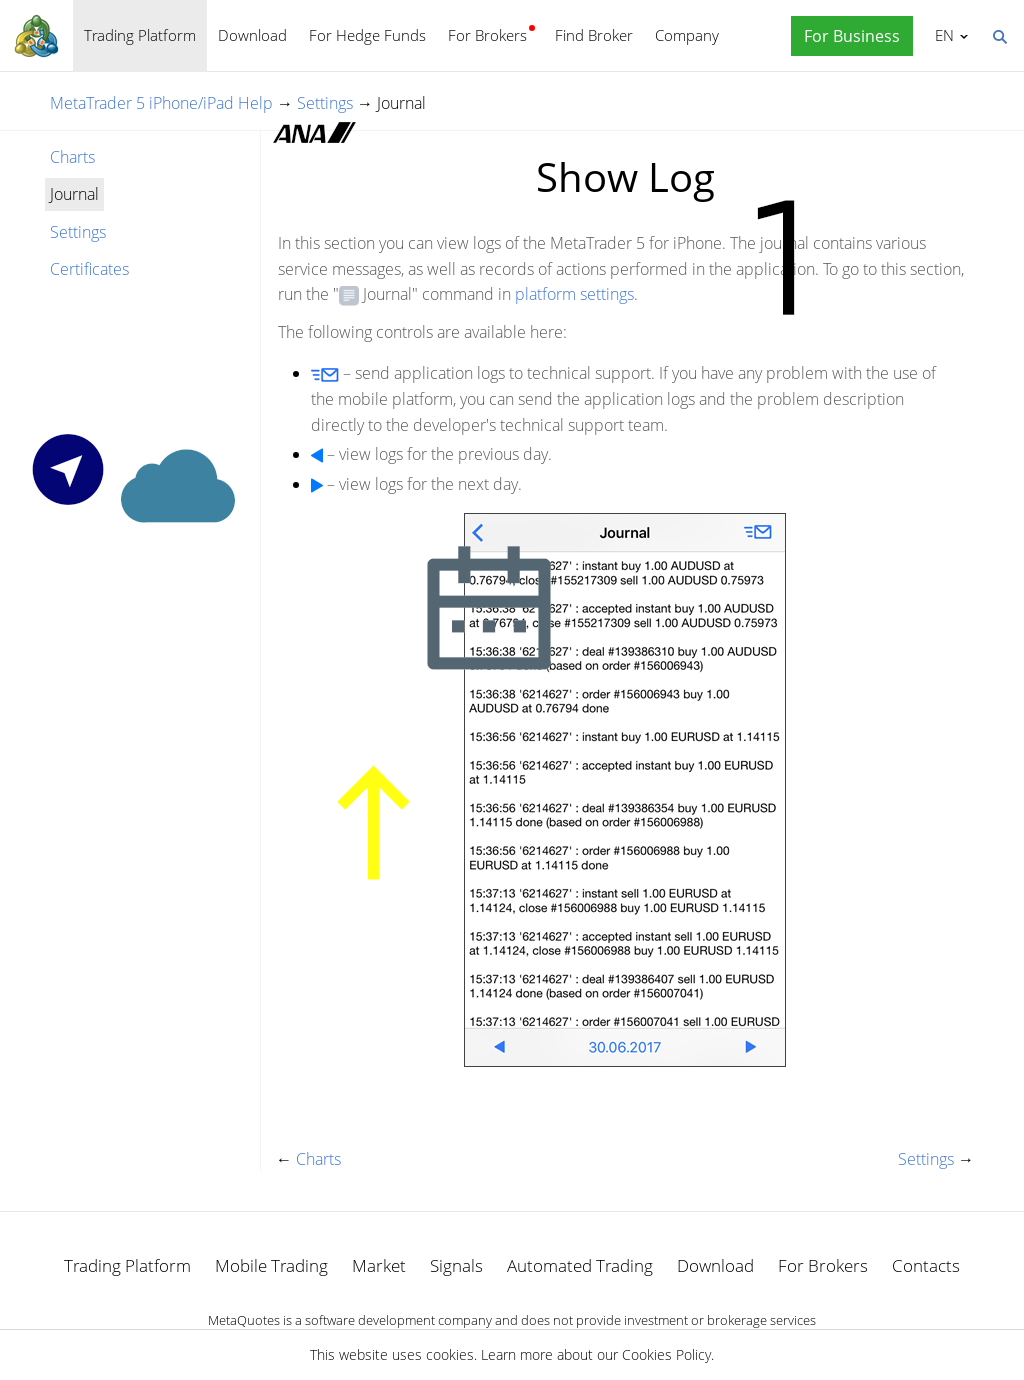 This screenshot has height=1380, width=1024. I want to click on access iCloud storage and settings, so click(178, 486).